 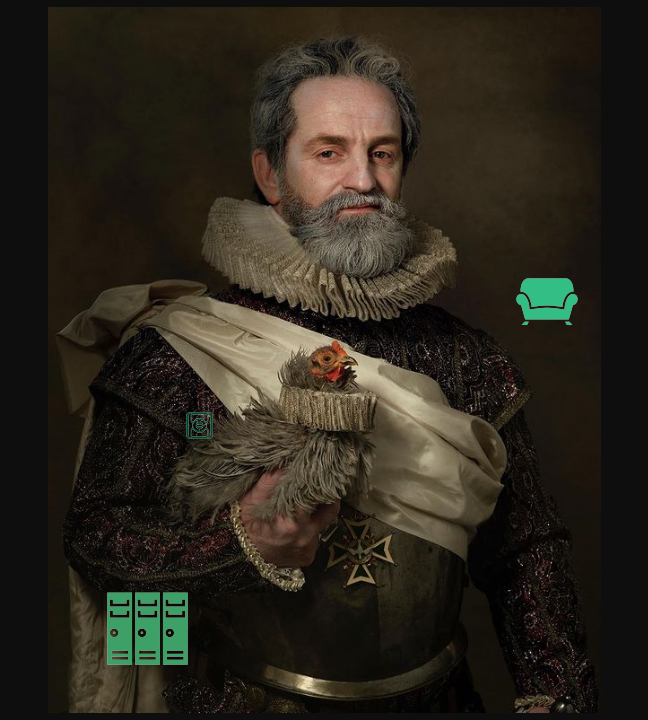 What do you see at coordinates (547, 302) in the screenshot?
I see `browse furniture or home decor items` at bounding box center [547, 302].